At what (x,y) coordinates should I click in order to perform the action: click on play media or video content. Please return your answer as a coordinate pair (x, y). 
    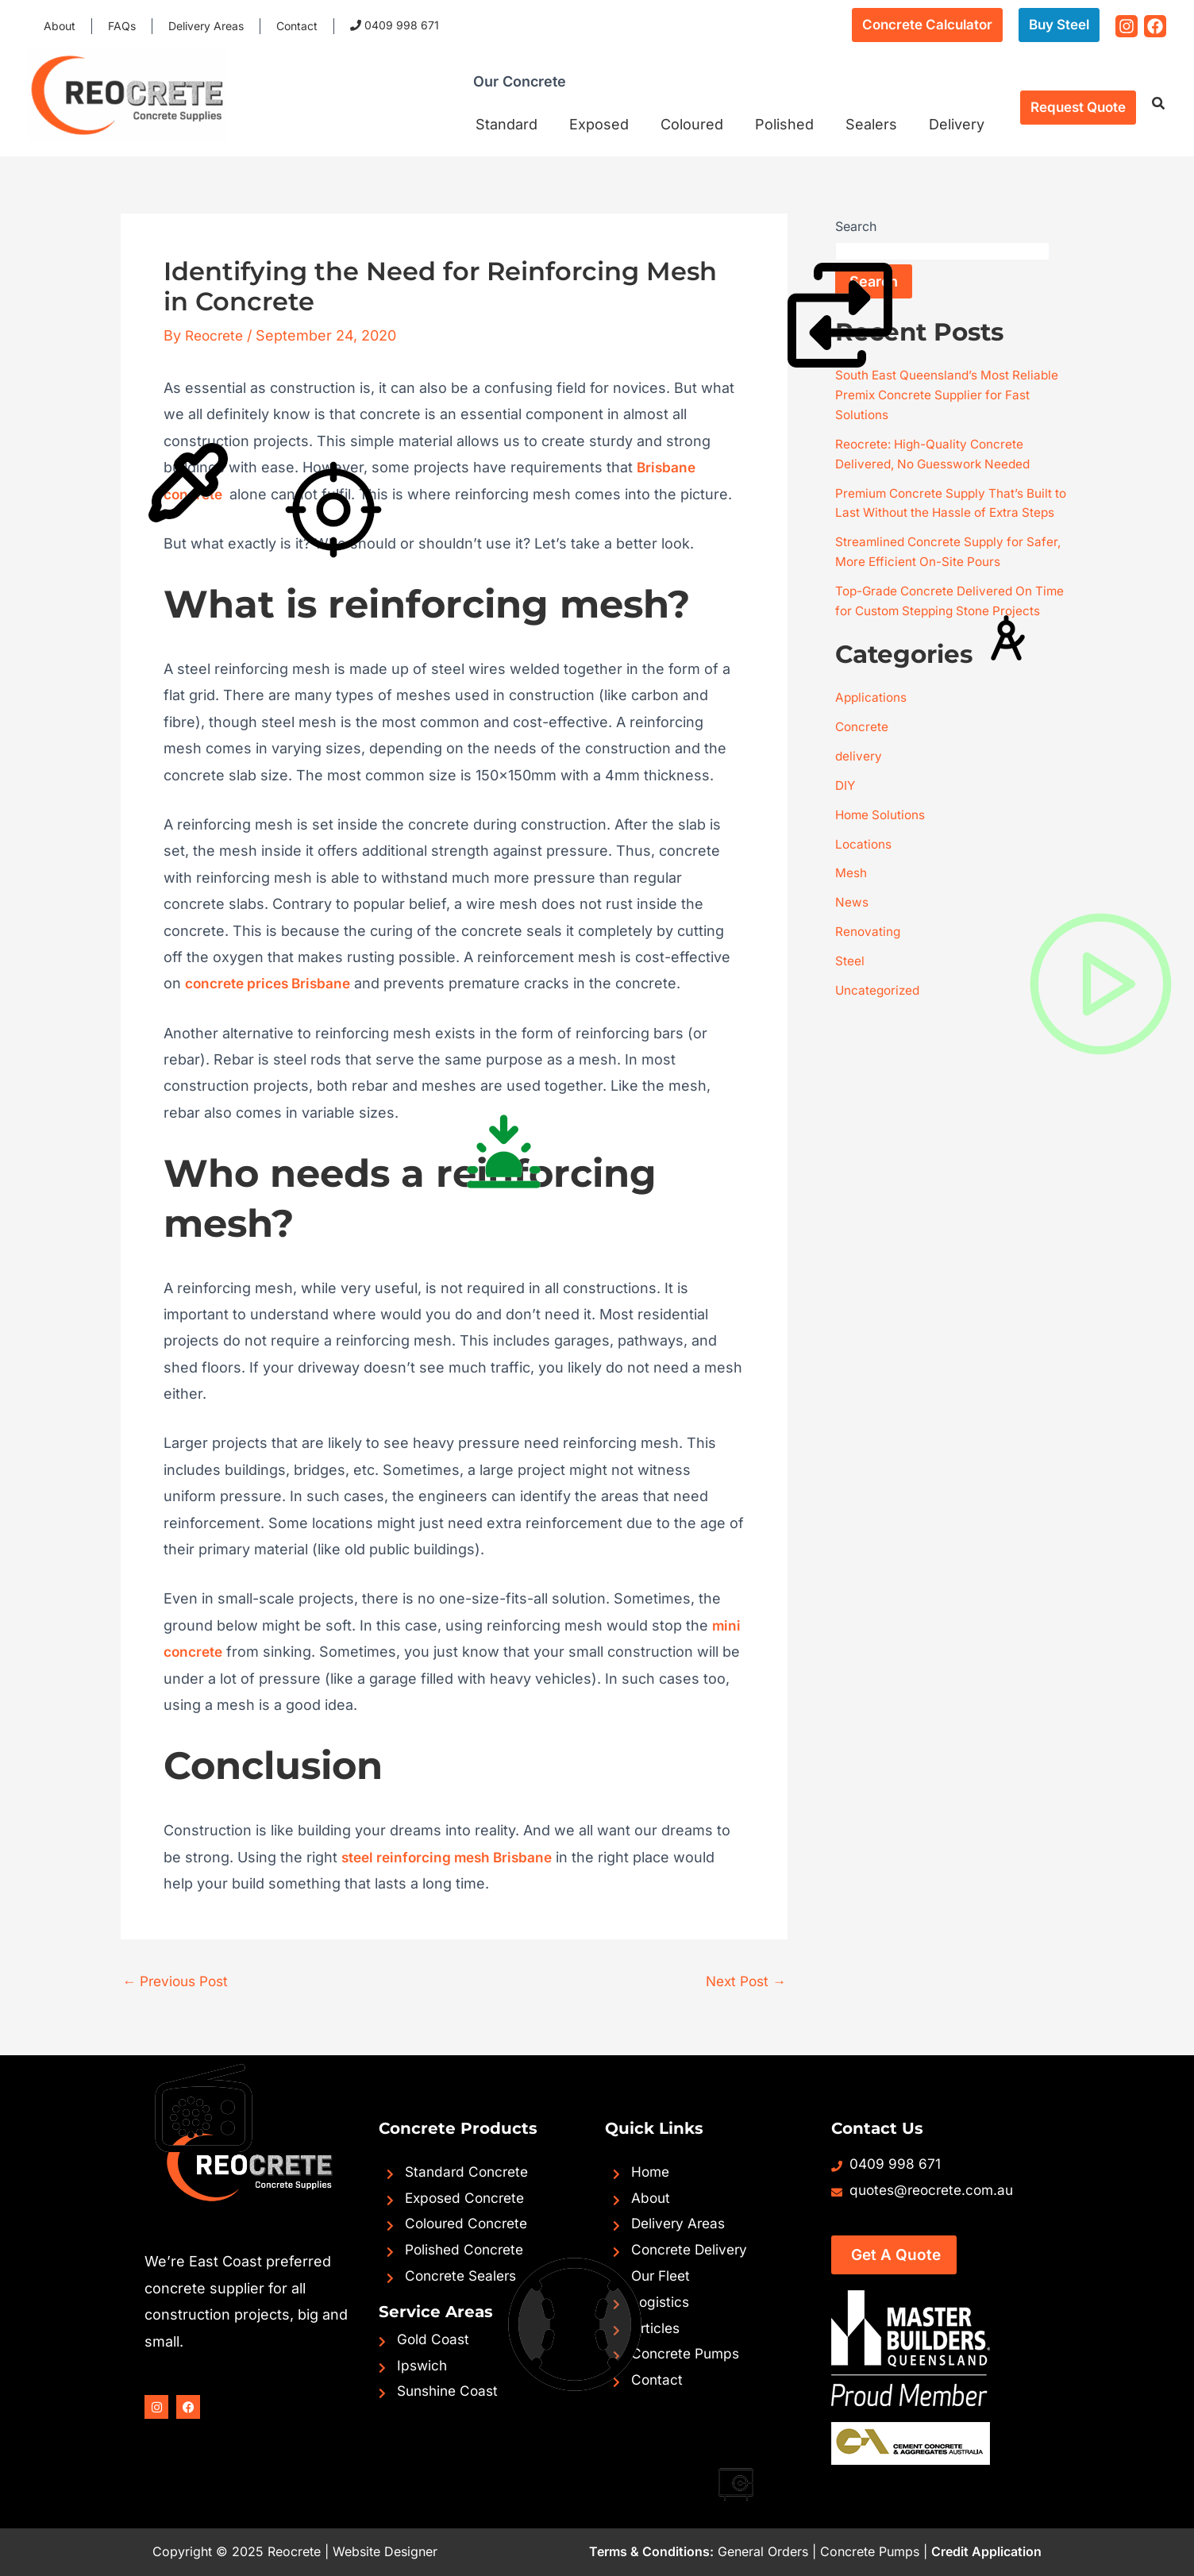
    Looking at the image, I should click on (1100, 984).